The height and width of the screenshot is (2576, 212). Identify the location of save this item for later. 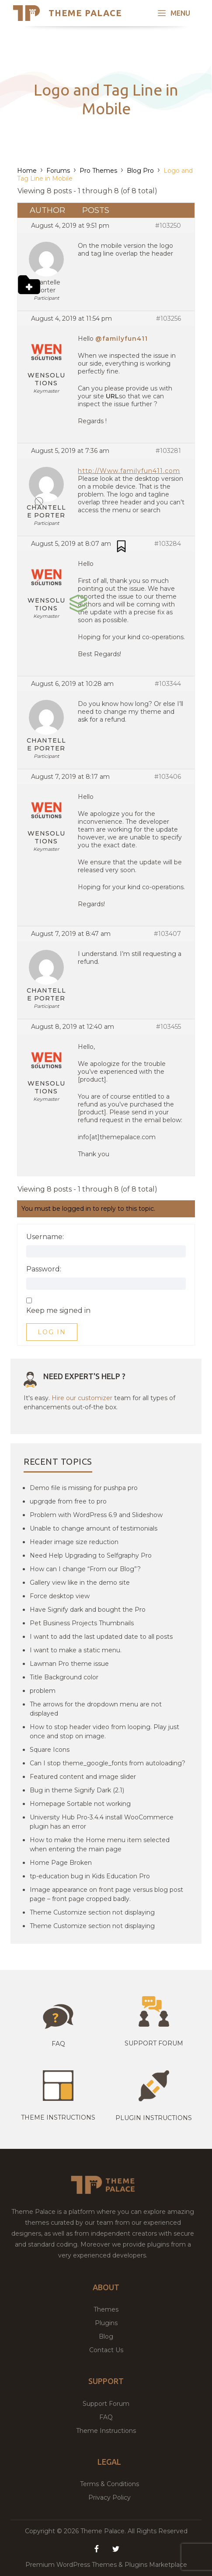
(121, 546).